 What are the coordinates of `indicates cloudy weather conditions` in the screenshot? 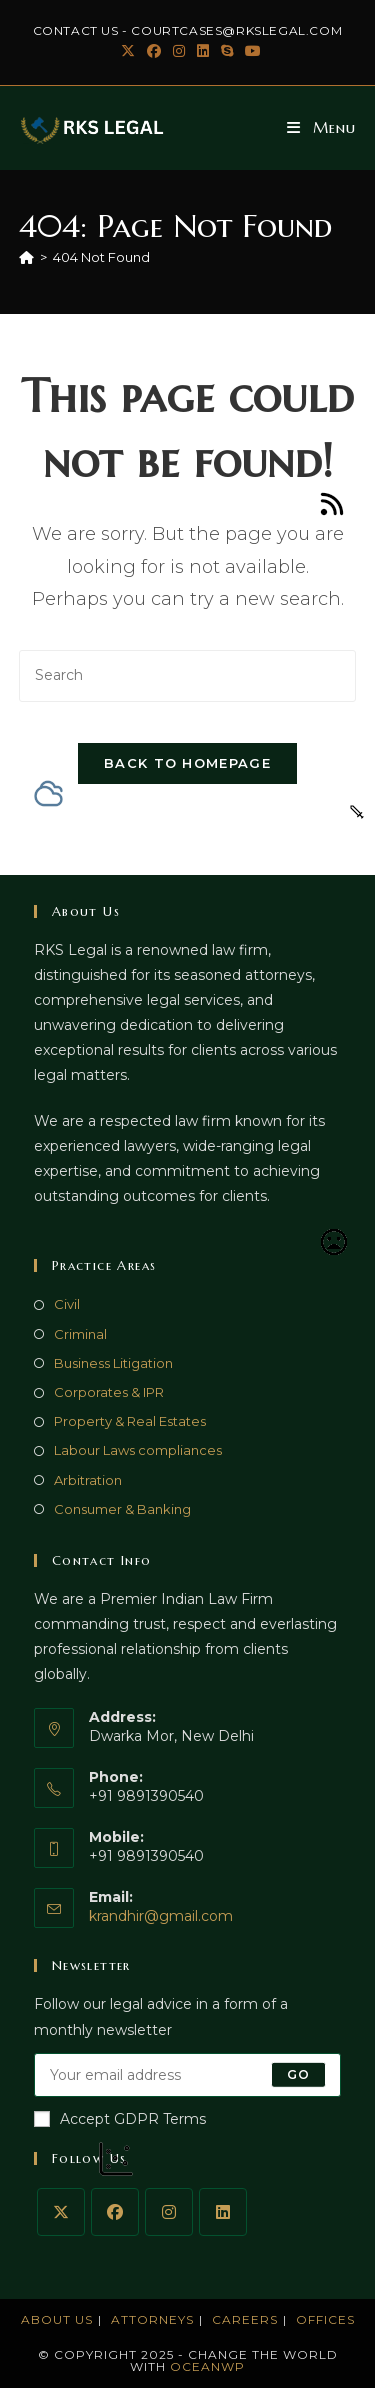 It's located at (48, 793).